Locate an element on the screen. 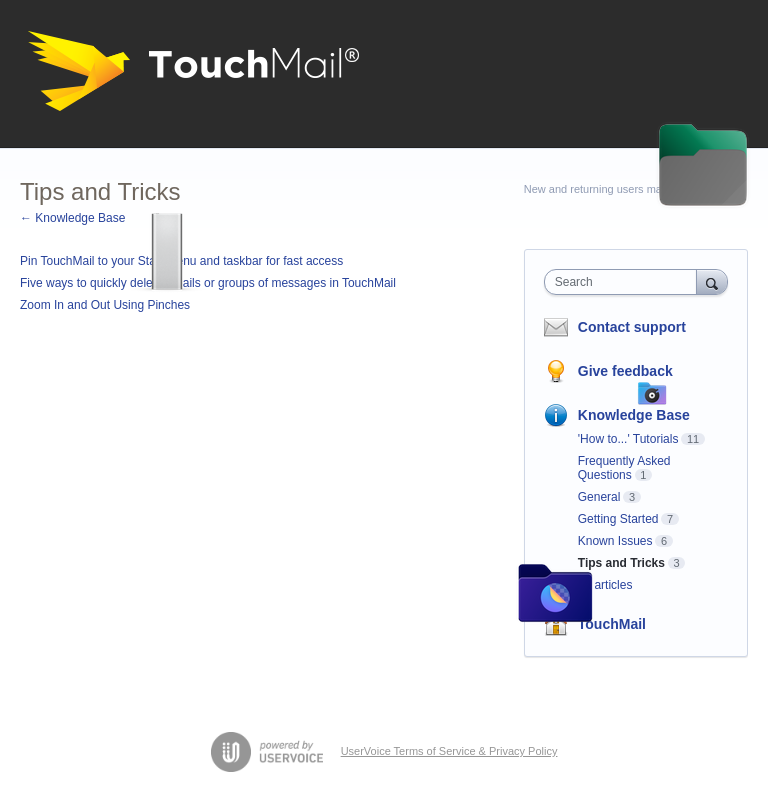 Image resolution: width=768 pixels, height=812 pixels. open your music files folder is located at coordinates (652, 394).